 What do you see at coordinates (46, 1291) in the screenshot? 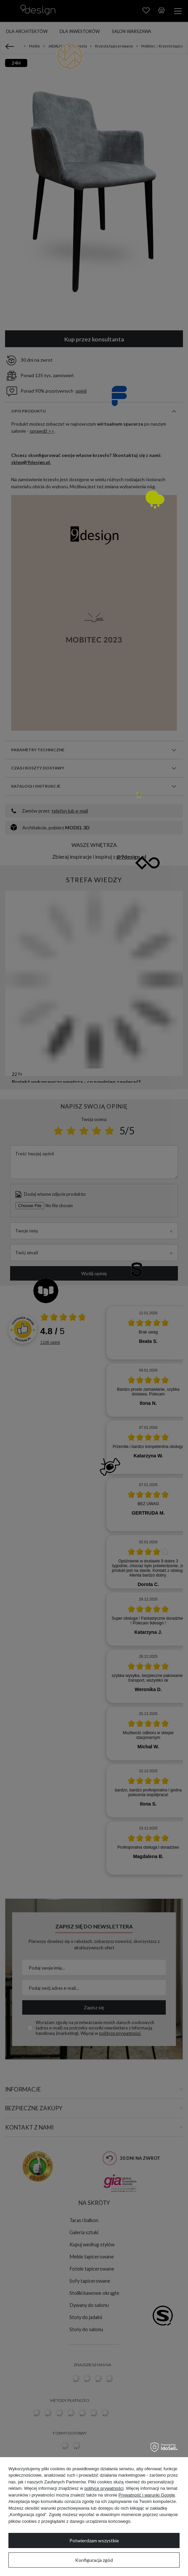
I see `EnterpriseDB company logo` at bounding box center [46, 1291].